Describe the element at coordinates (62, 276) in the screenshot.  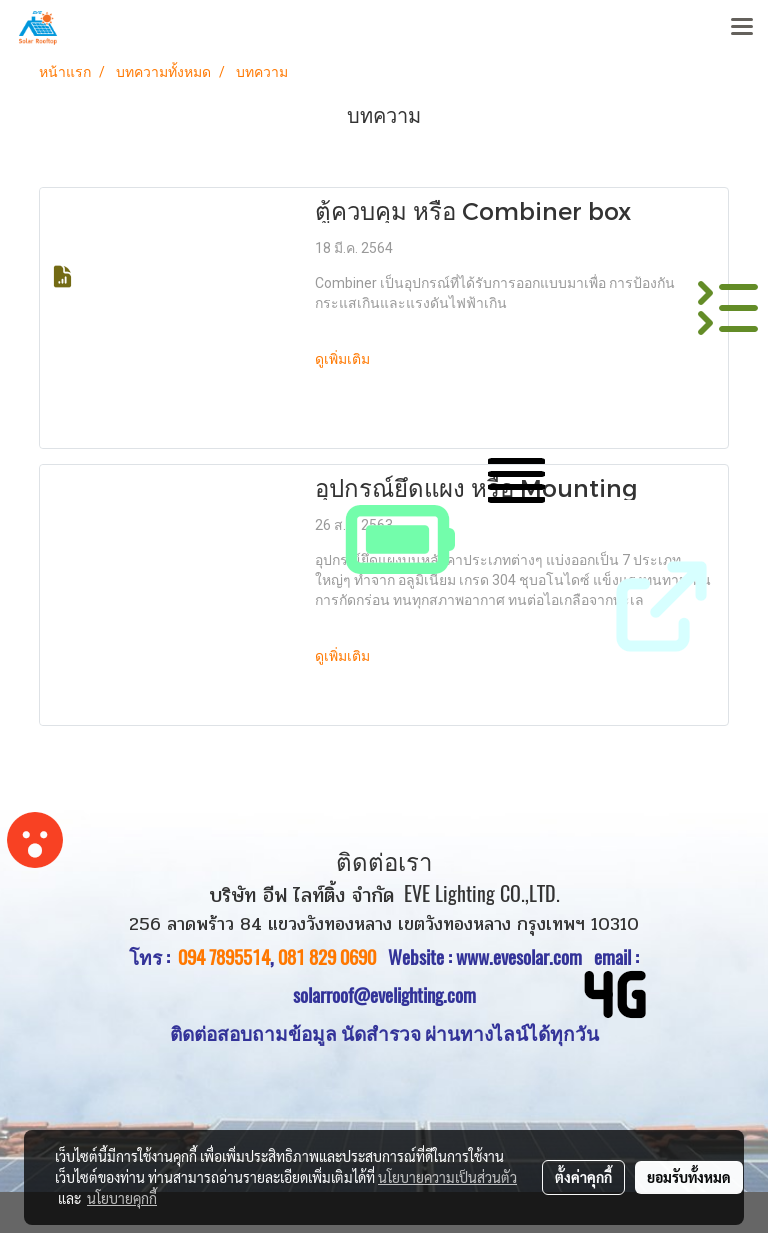
I see `view document analytics or statistics` at that location.